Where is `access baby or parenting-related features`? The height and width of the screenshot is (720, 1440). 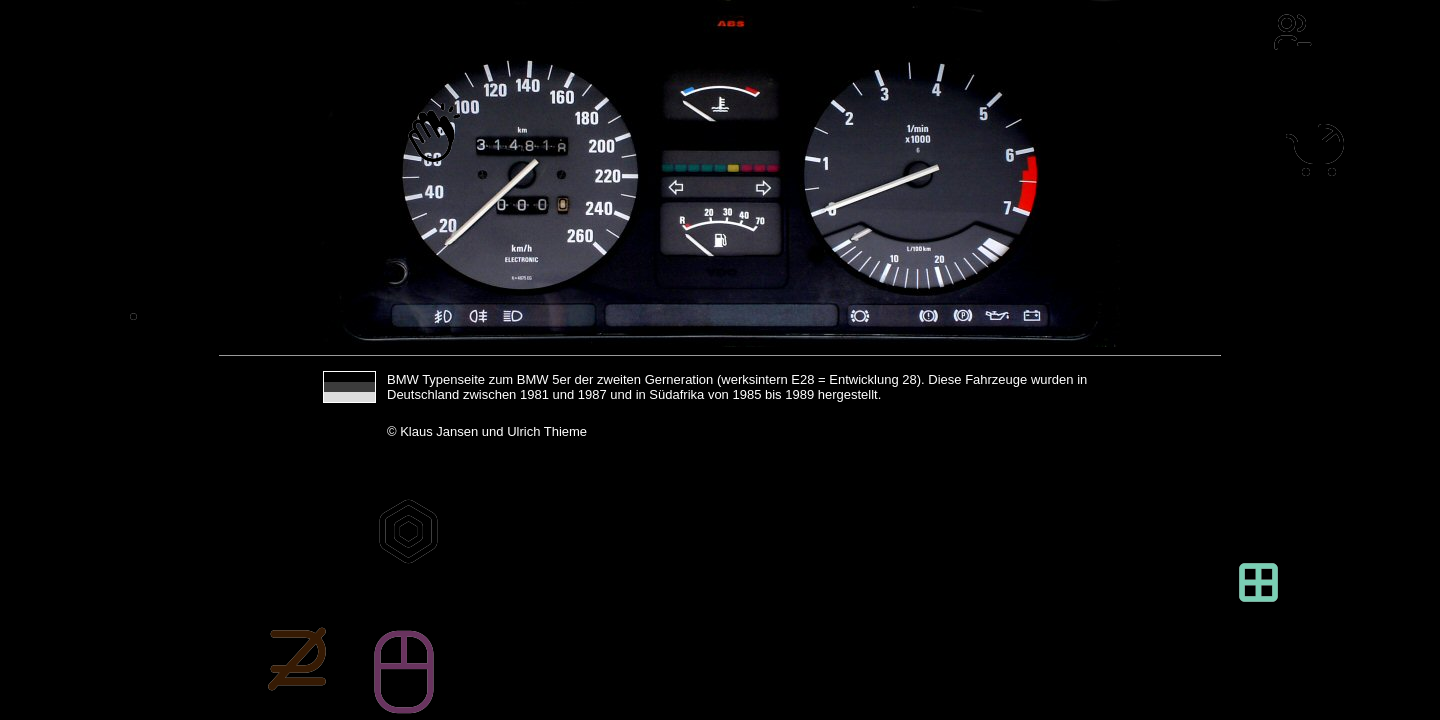 access baby or parenting-related features is located at coordinates (1316, 148).